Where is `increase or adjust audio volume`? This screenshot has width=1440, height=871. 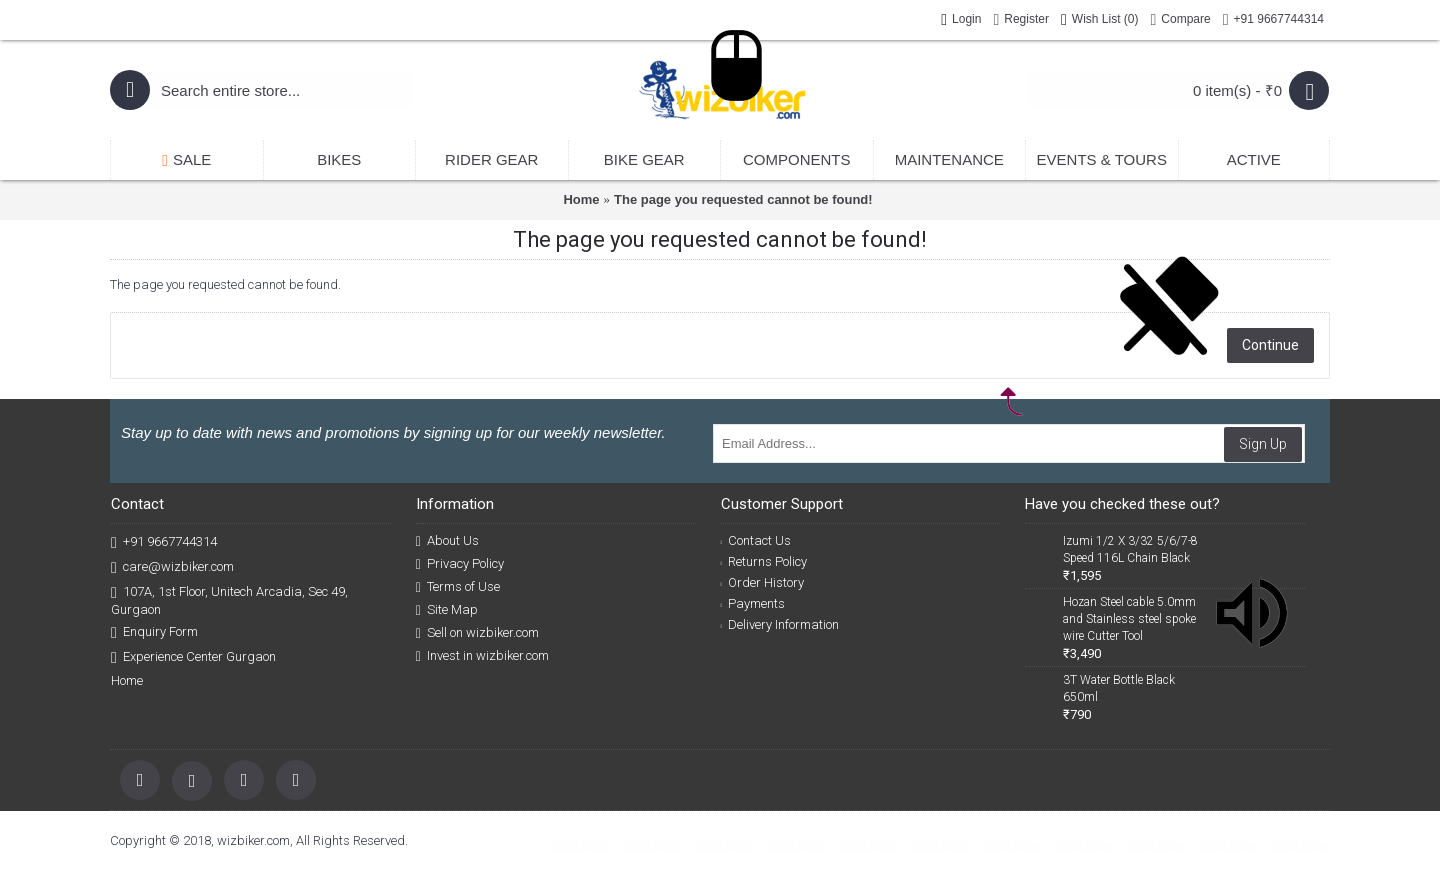 increase or adjust audio volume is located at coordinates (1252, 613).